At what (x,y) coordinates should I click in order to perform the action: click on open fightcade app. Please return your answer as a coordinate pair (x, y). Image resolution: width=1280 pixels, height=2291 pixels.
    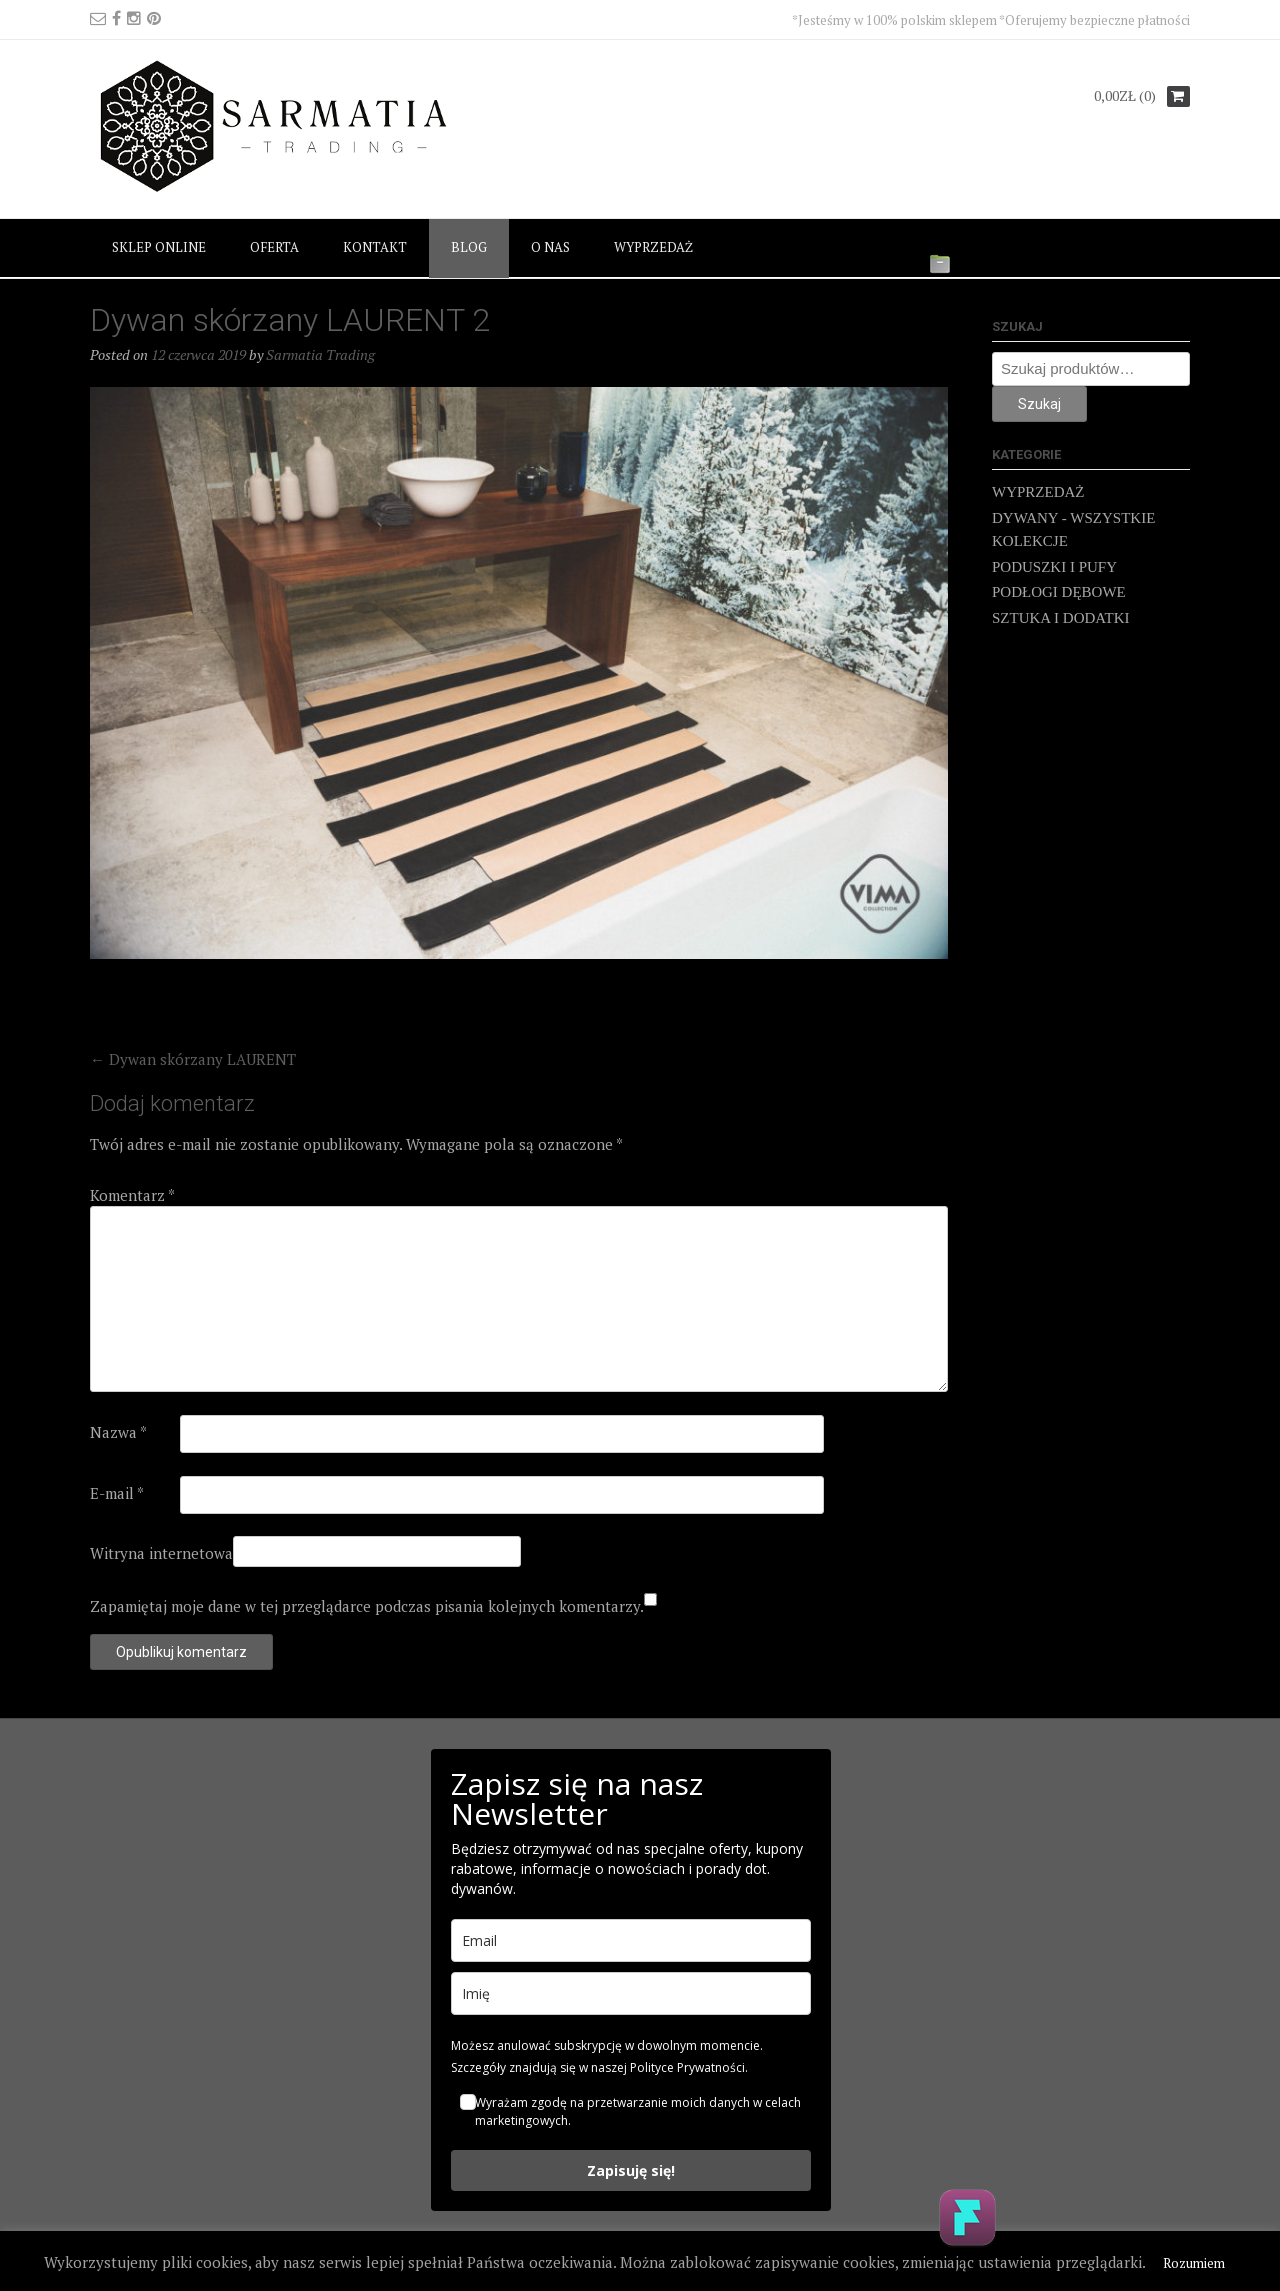
    Looking at the image, I should click on (967, 2217).